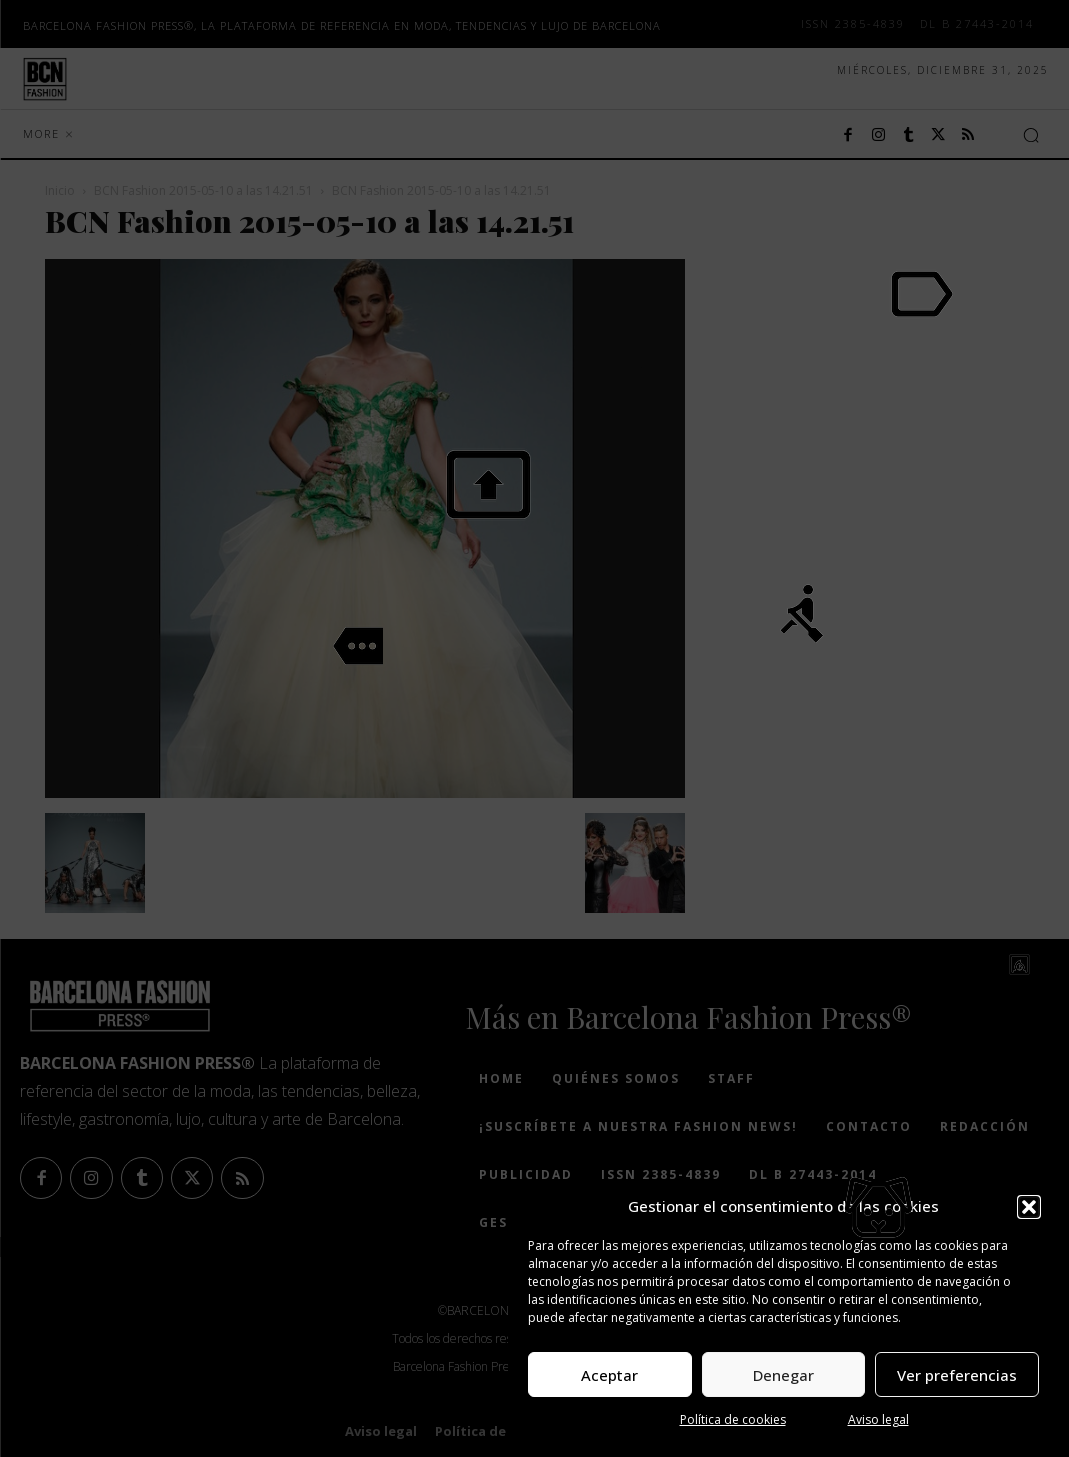 This screenshot has width=1069, height=1457. Describe the element at coordinates (878, 1208) in the screenshot. I see `access pet-related features or settings` at that location.